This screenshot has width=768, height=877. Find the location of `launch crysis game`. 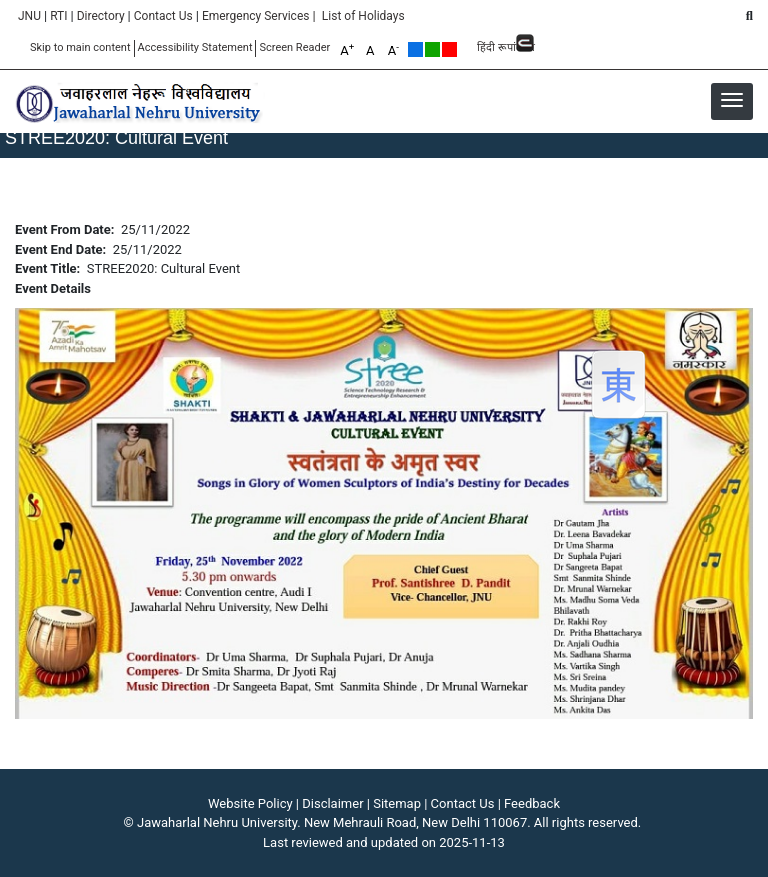

launch crysis game is located at coordinates (525, 43).